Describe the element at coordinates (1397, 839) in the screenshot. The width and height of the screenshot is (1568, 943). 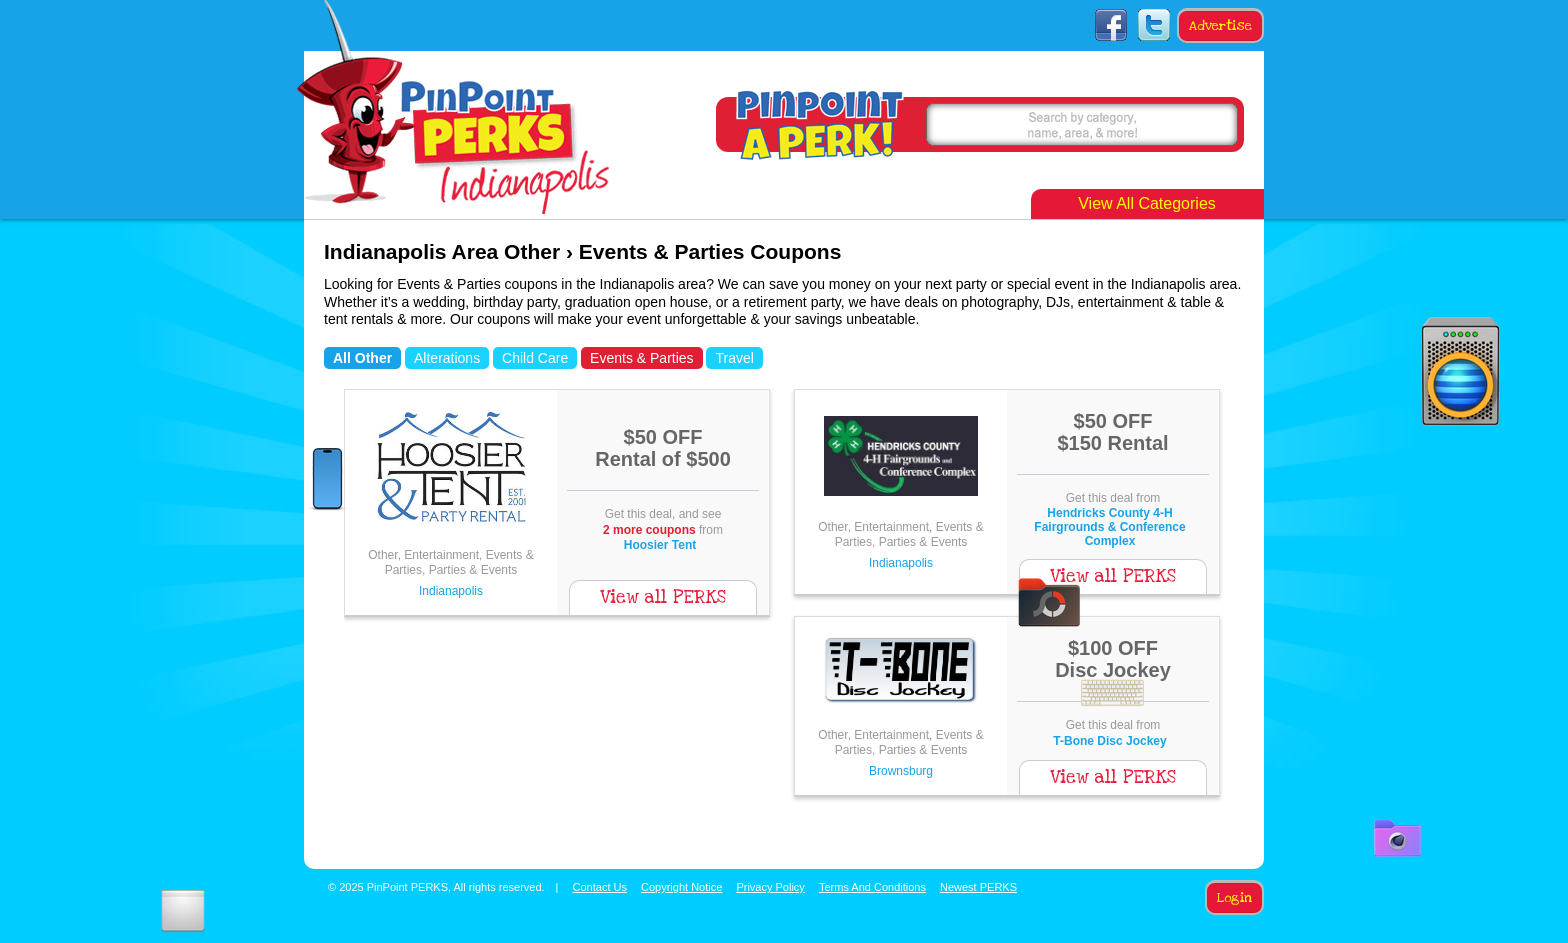
I see `open Cinema 4D project files folder` at that location.